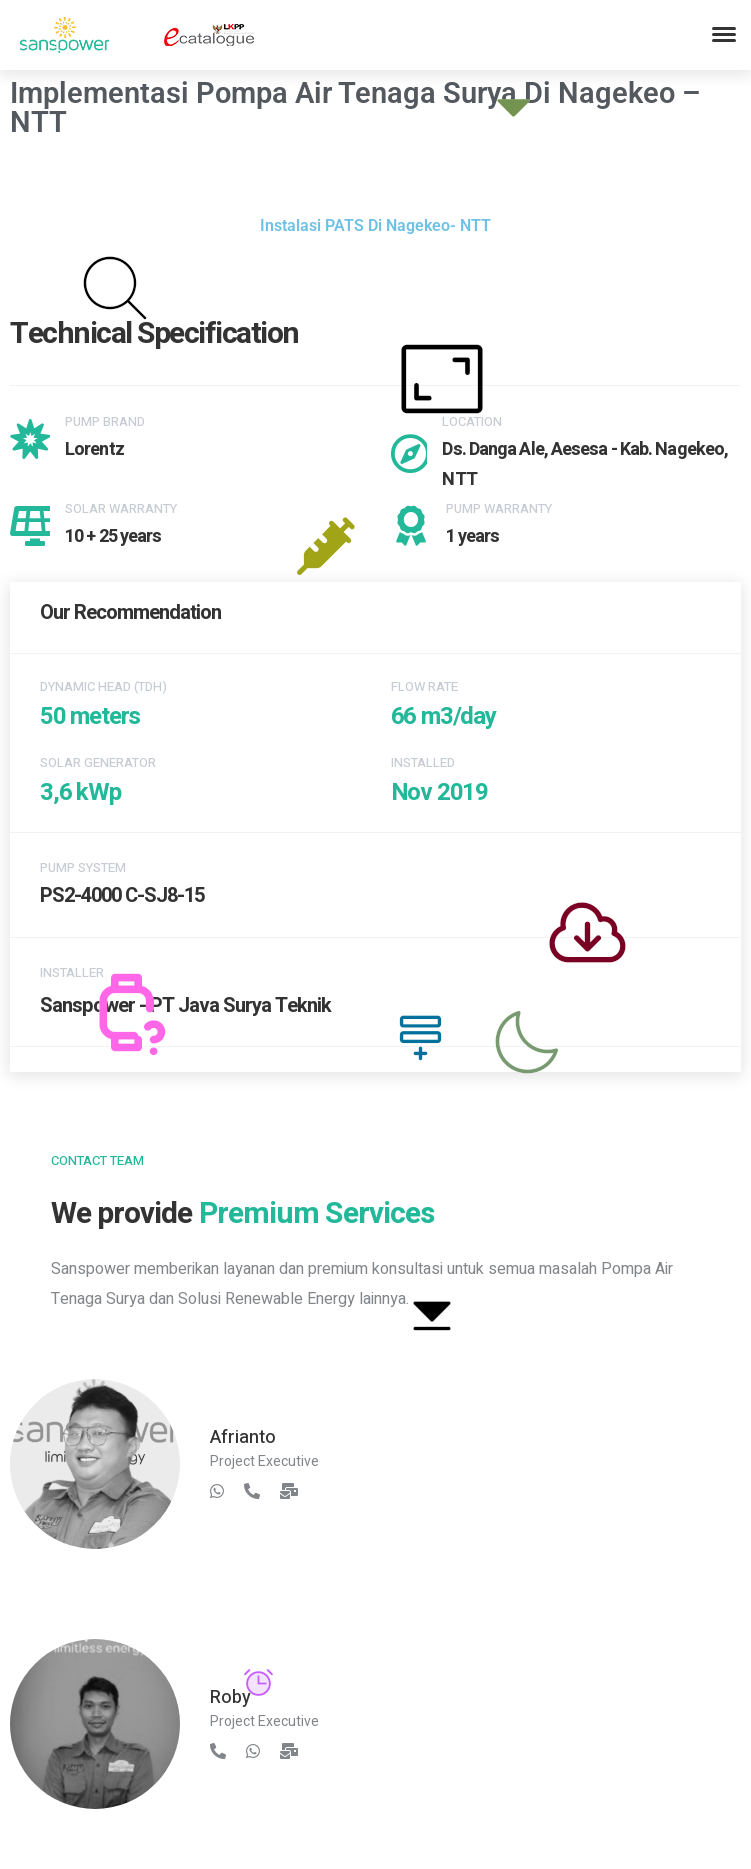 The height and width of the screenshot is (1869, 751). I want to click on set an alarm or timer, so click(258, 1682).